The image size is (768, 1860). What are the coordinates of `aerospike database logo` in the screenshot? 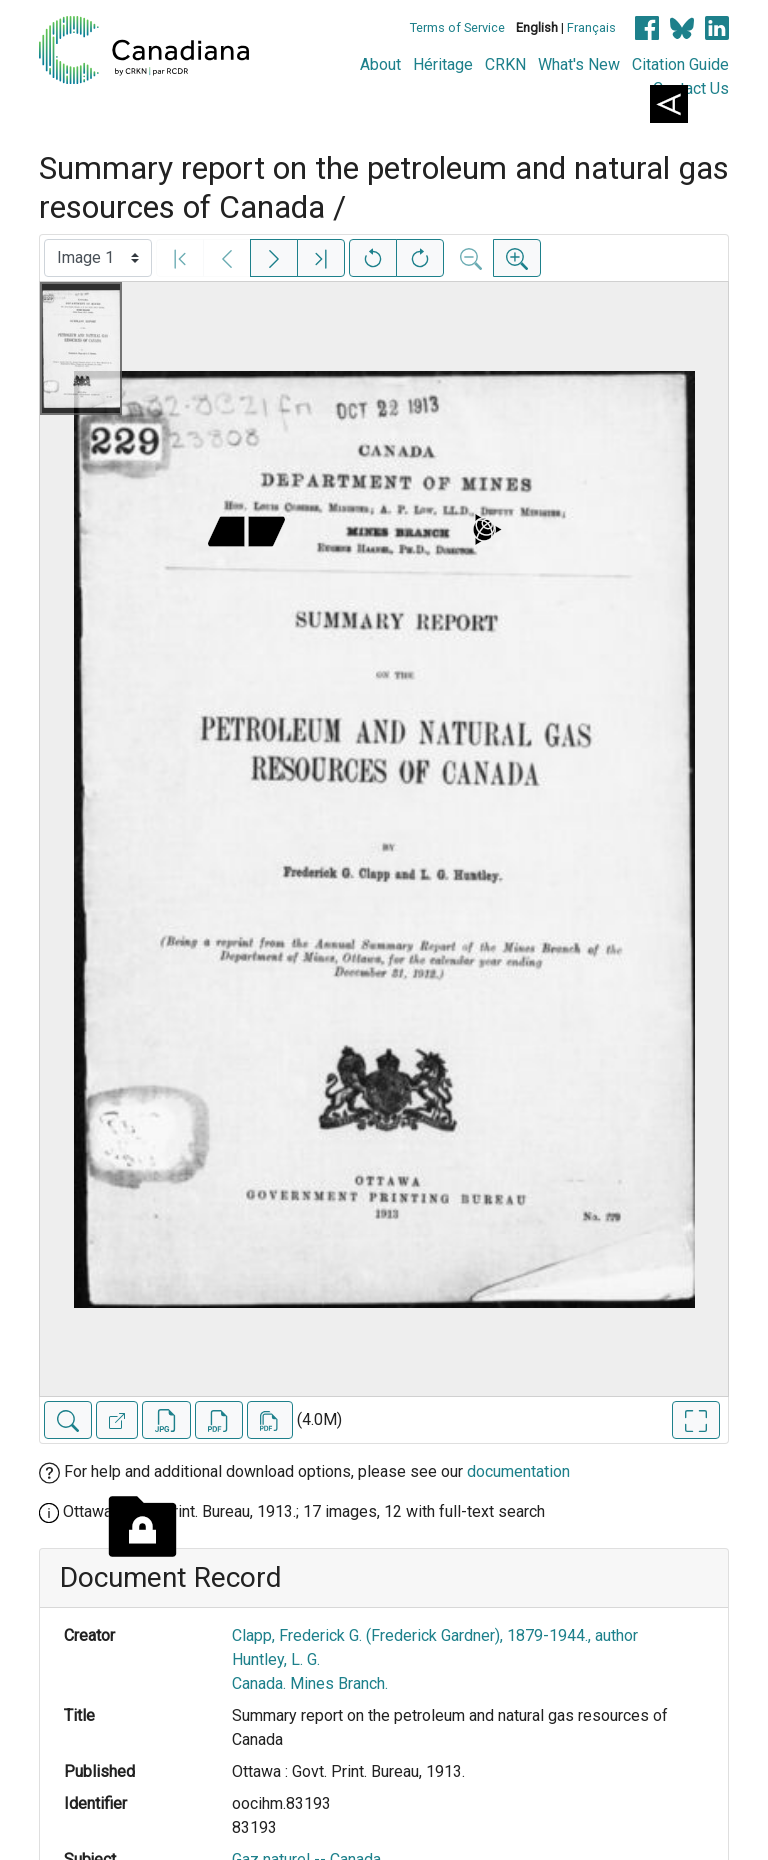 It's located at (669, 104).